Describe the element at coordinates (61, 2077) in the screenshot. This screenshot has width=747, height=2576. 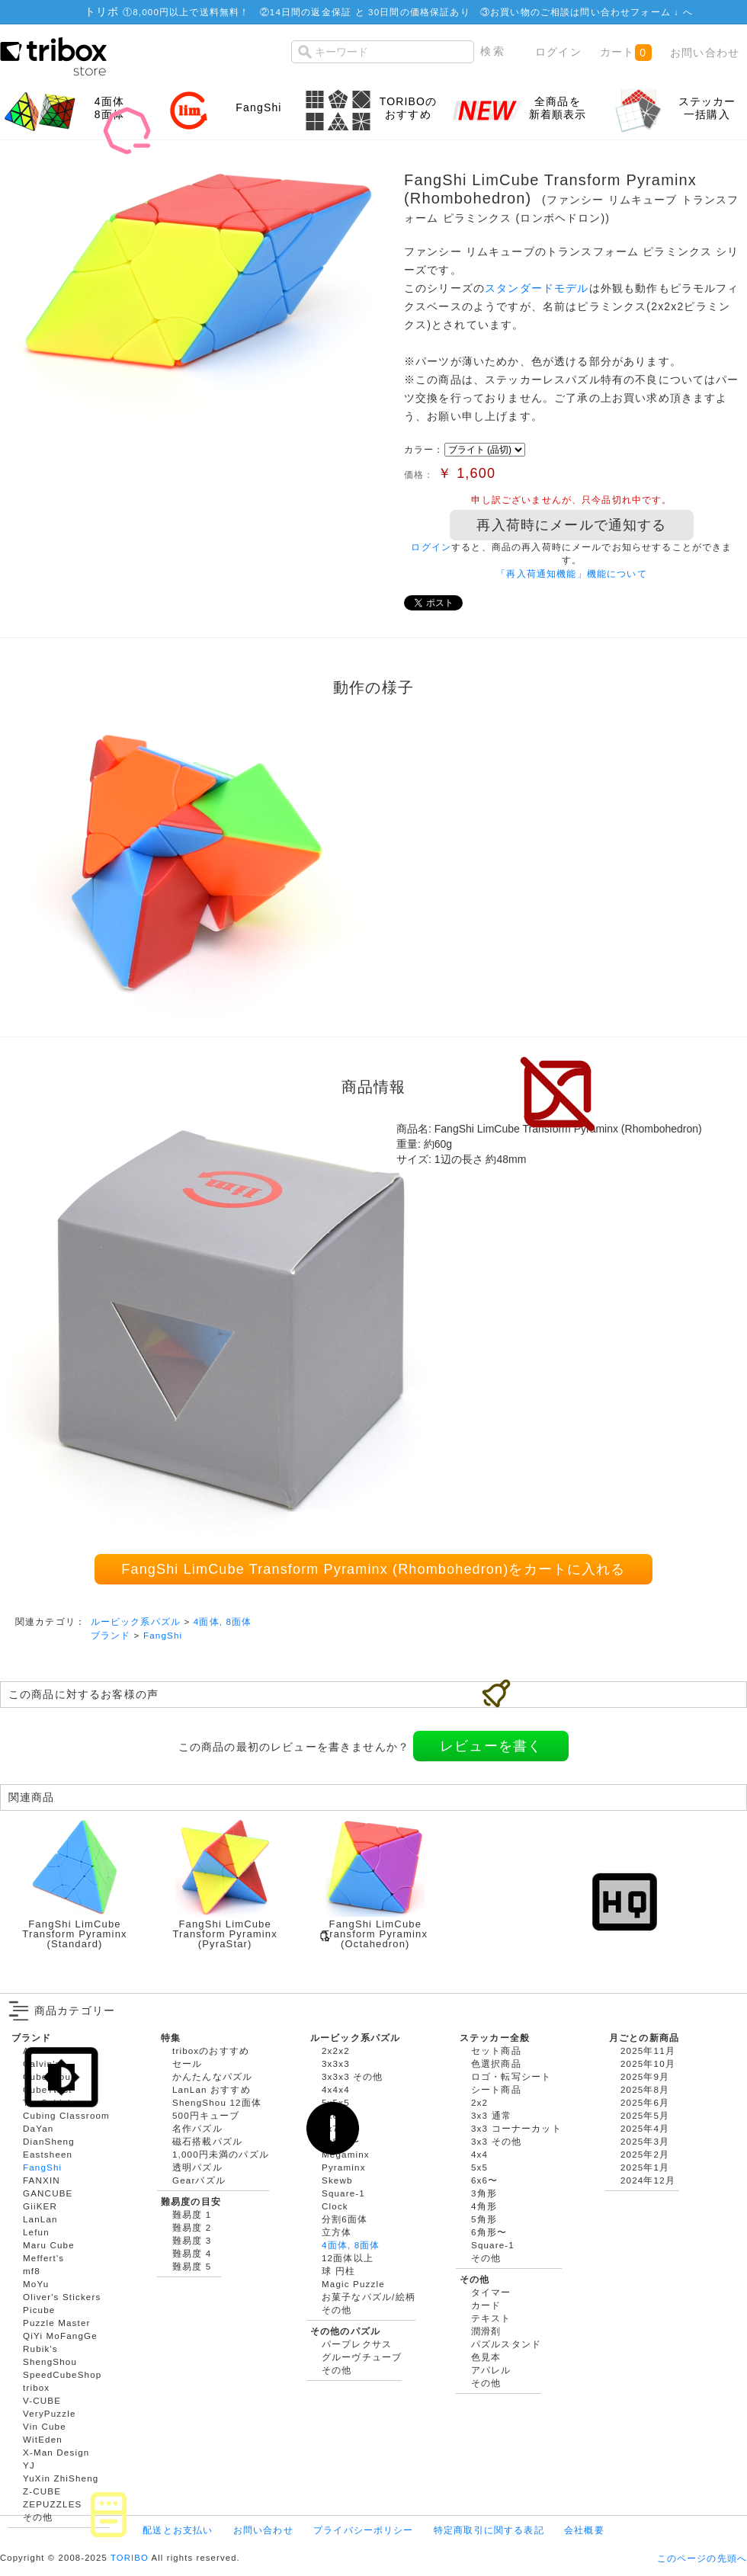
I see `adjust display brightness settings` at that location.